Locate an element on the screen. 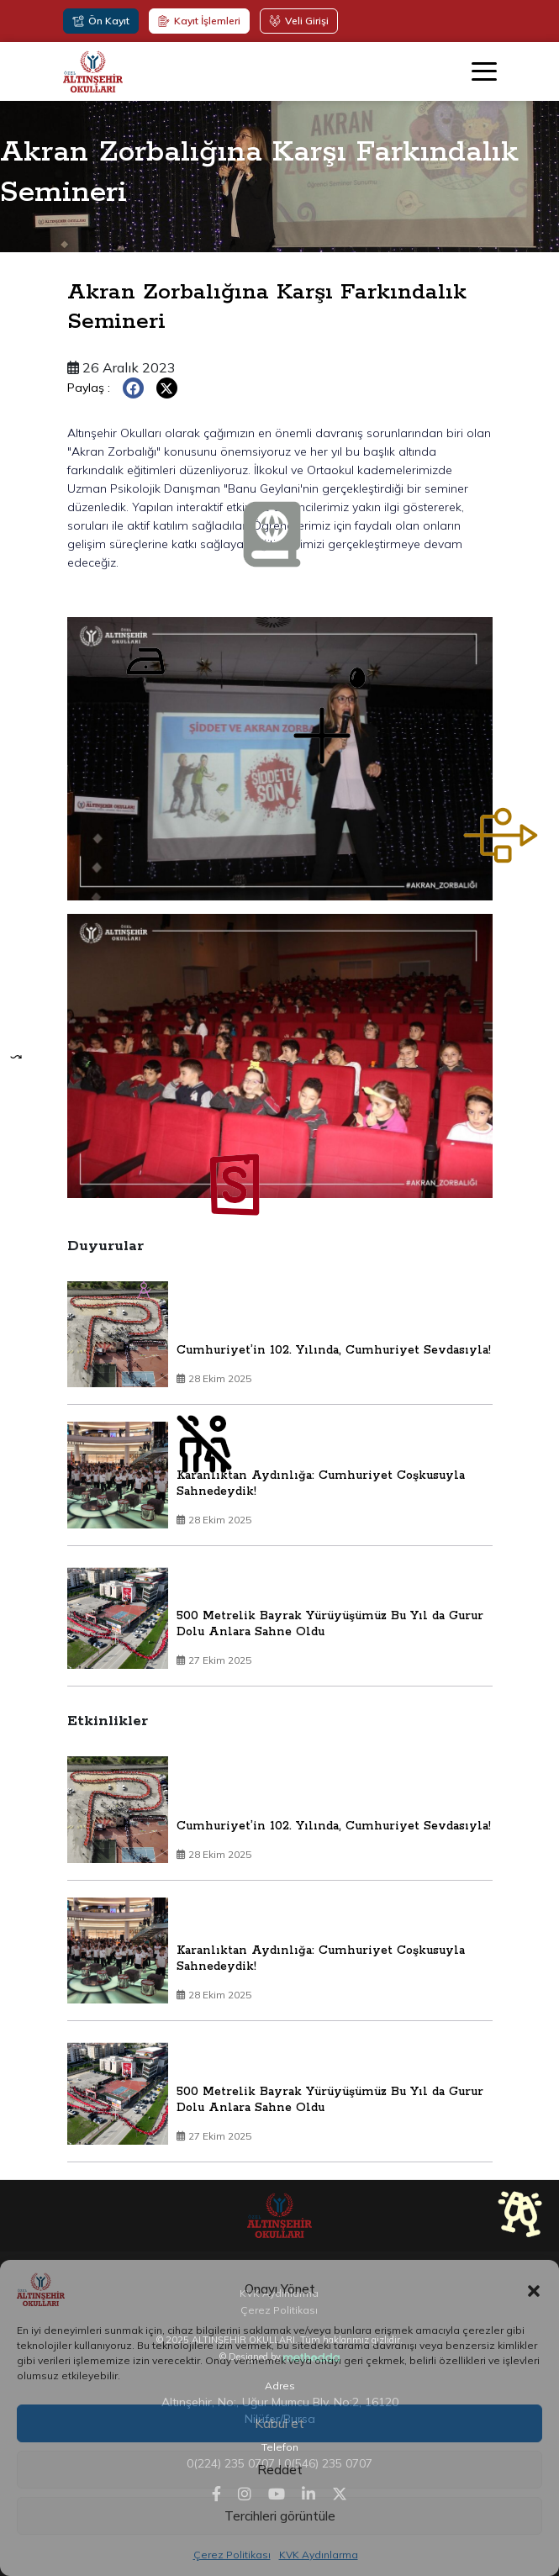 This screenshot has height=2576, width=559. disable friends or social features is located at coordinates (204, 1443).